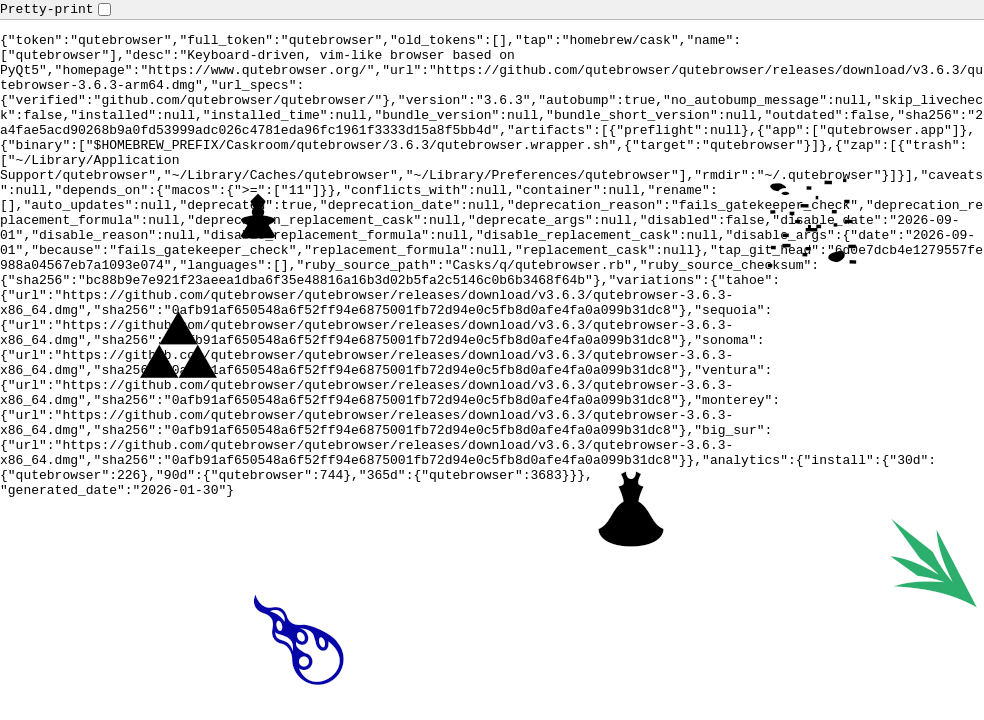 The image size is (984, 720). Describe the element at coordinates (258, 216) in the screenshot. I see `select the abbot piece in a board game` at that location.